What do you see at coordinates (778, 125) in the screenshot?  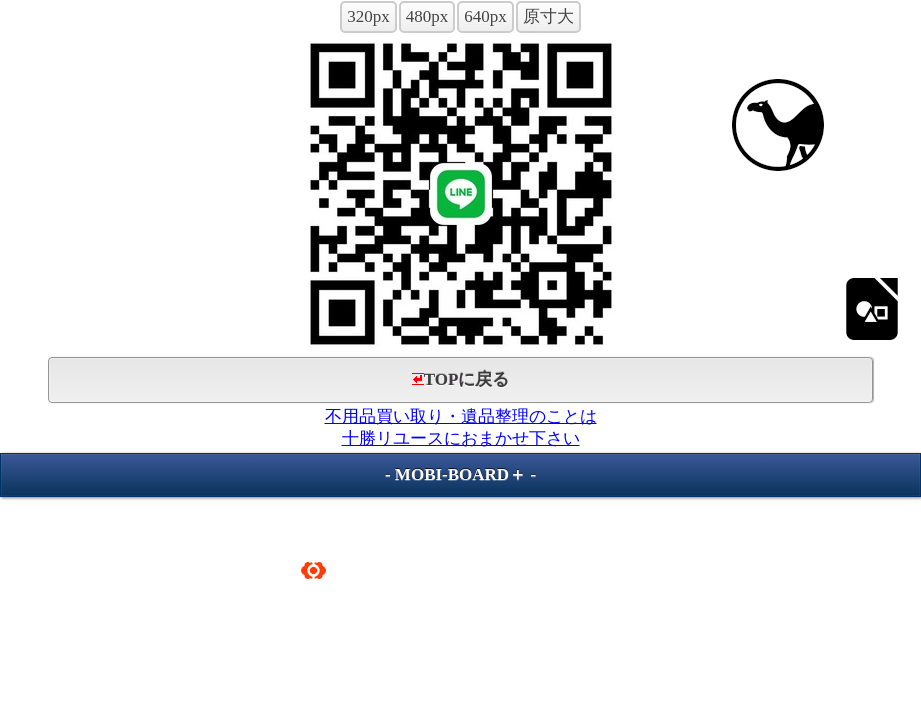 I see `indicates Perl programming language` at bounding box center [778, 125].